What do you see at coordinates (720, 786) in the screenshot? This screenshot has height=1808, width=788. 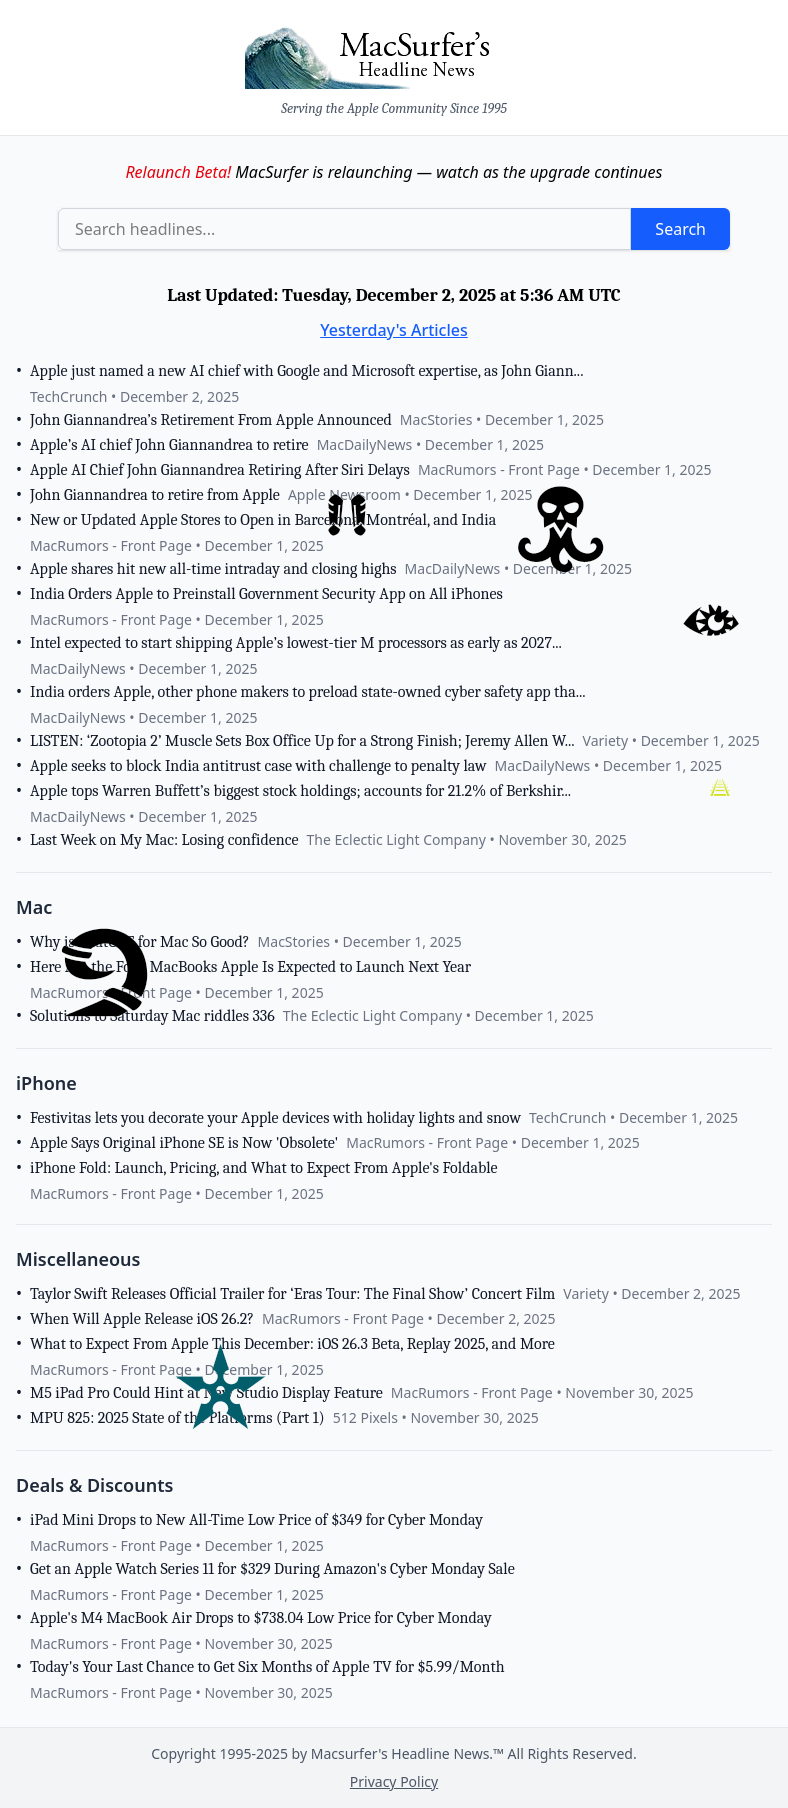 I see `access train or railway transportation options` at bounding box center [720, 786].